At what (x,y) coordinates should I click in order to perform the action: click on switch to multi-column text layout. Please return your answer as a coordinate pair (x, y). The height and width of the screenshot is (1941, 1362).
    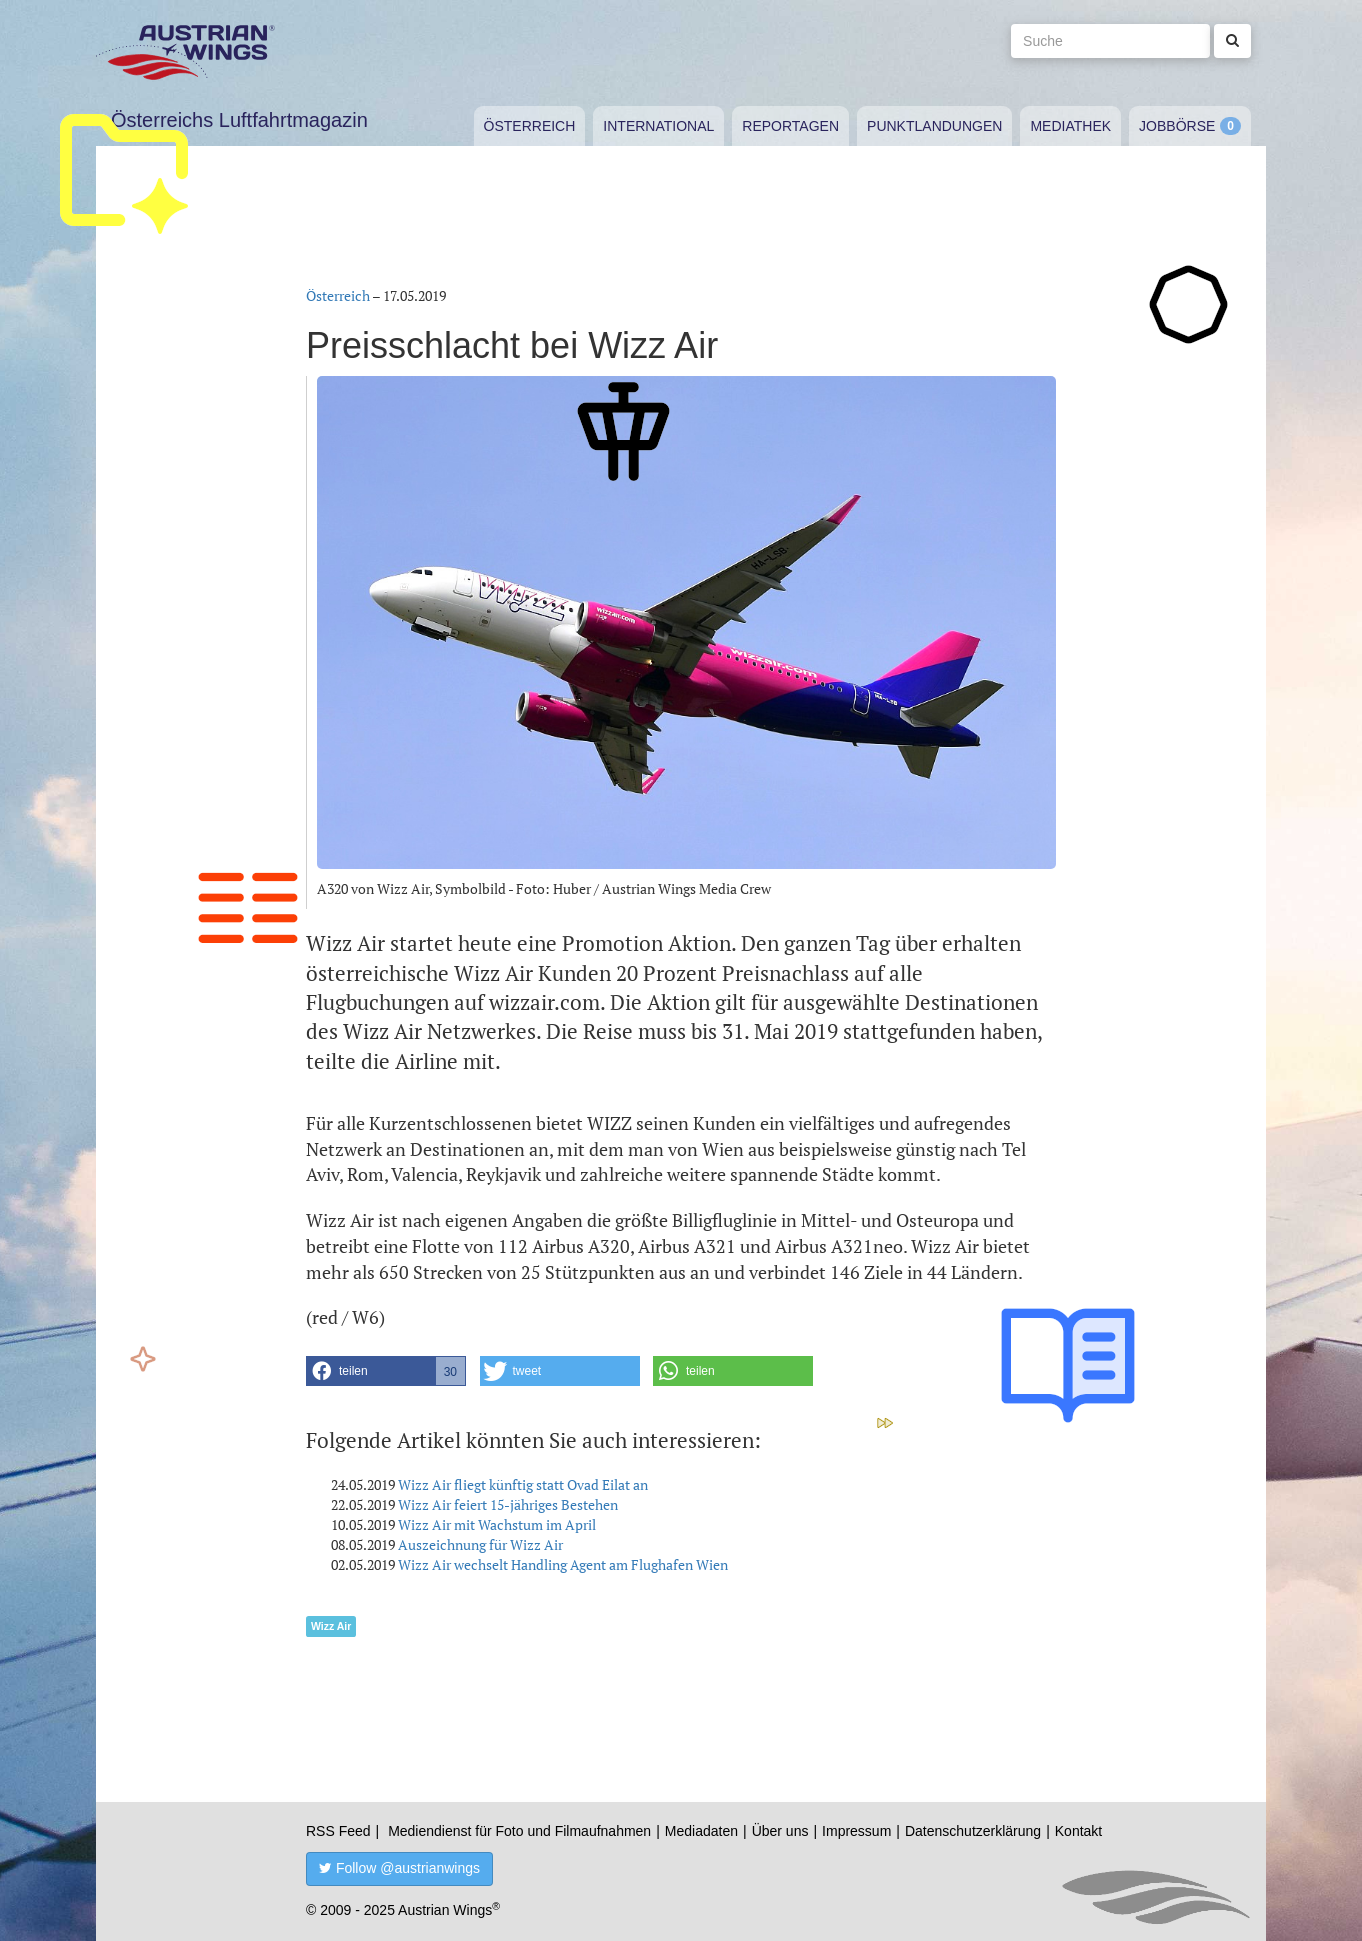
    Looking at the image, I should click on (248, 910).